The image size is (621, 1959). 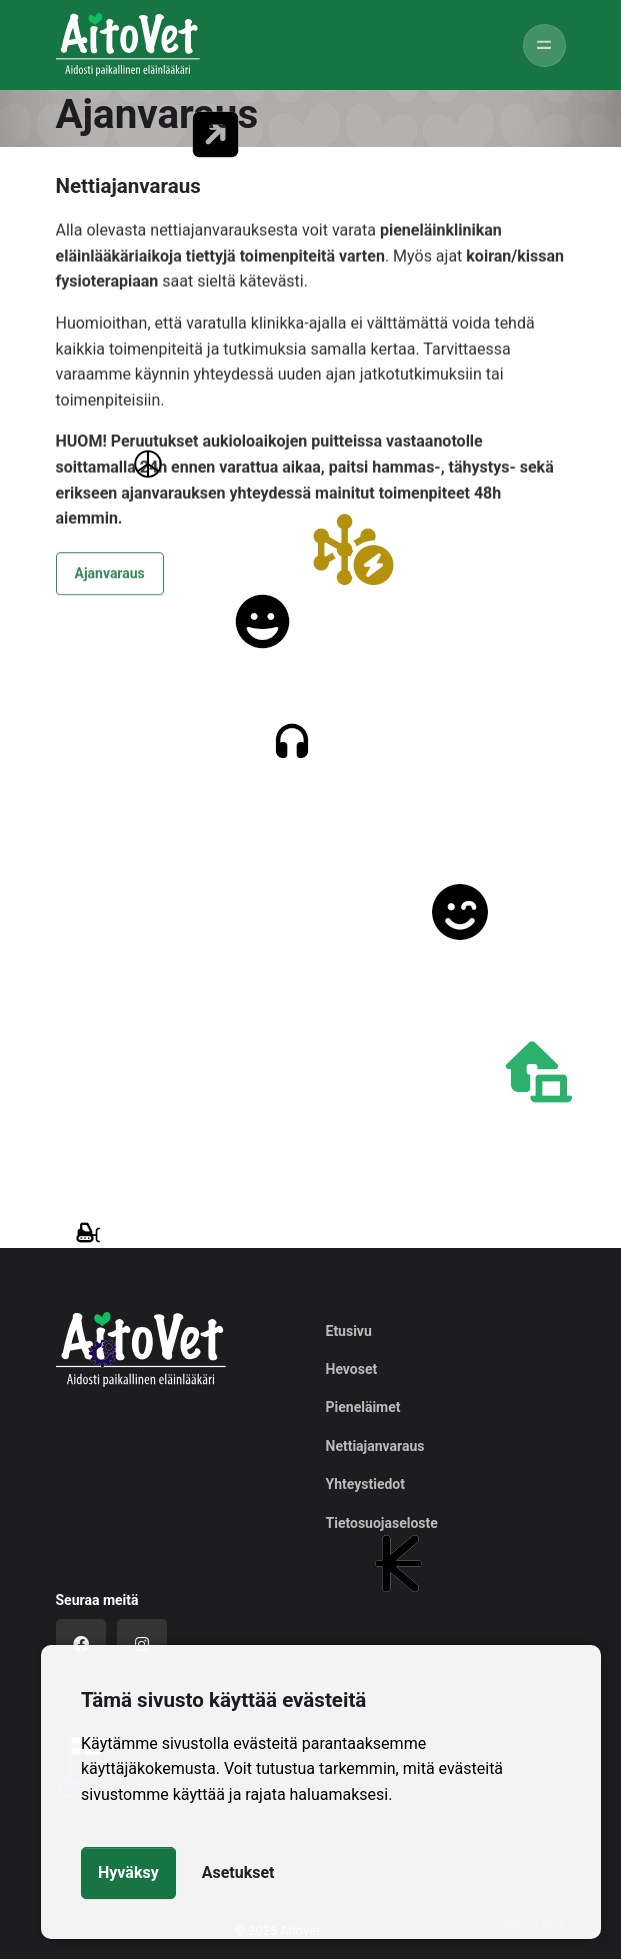 What do you see at coordinates (398, 1563) in the screenshot?
I see `indicates Lao kip currency` at bounding box center [398, 1563].